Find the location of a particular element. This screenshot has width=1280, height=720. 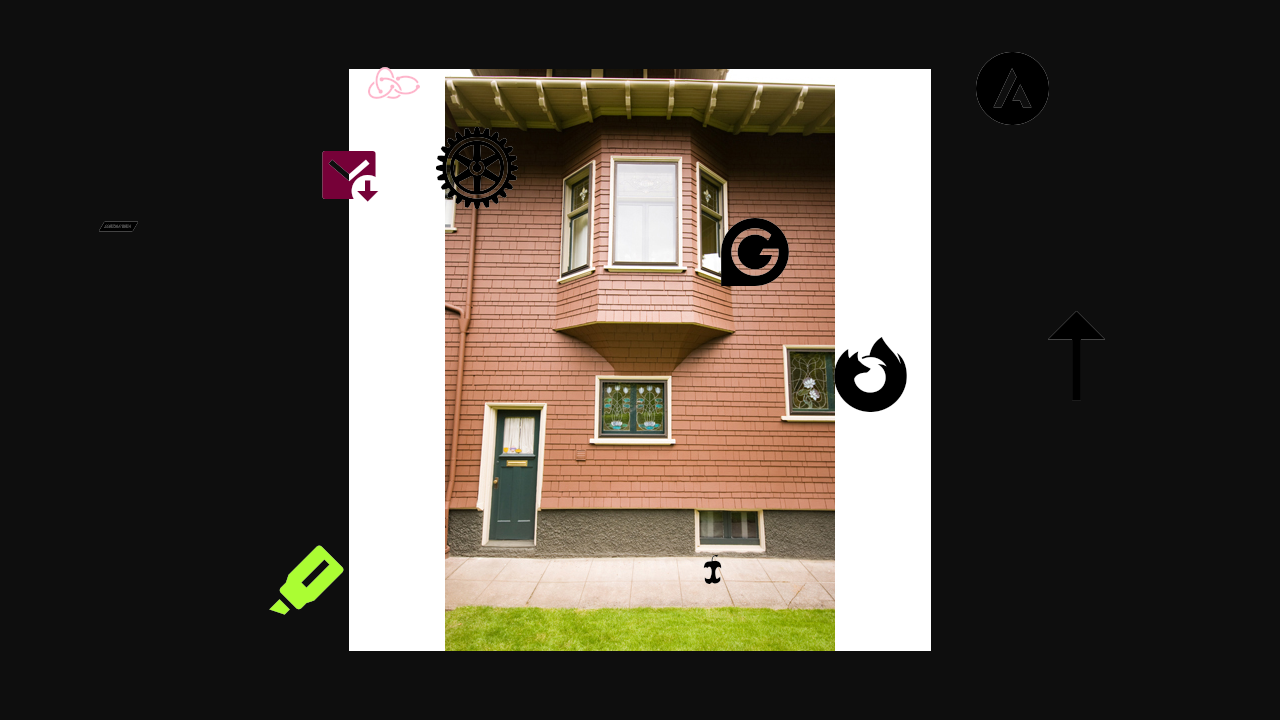

Rotary International organization logo is located at coordinates (477, 168).